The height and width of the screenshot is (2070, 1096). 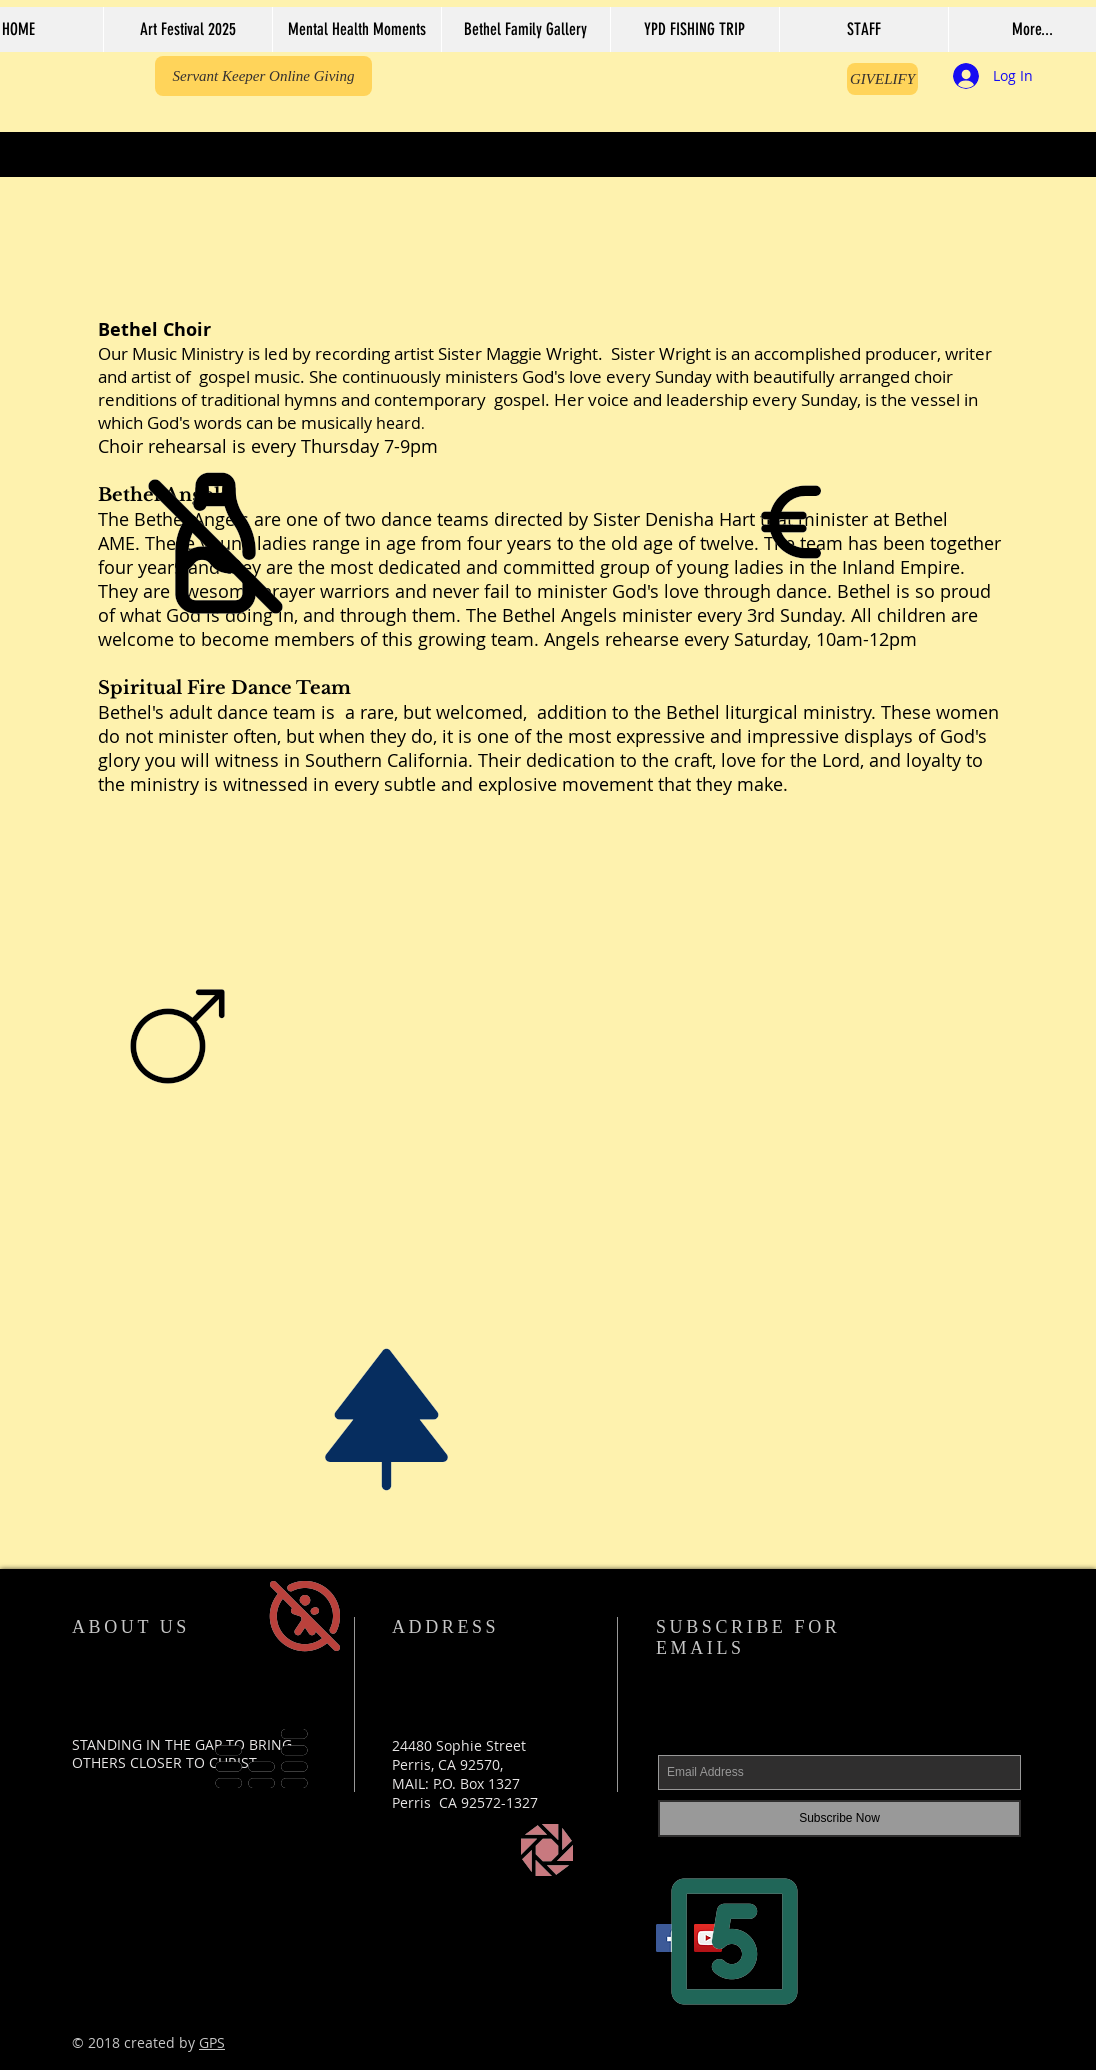 I want to click on adjust audio equalizer settings, so click(x=261, y=1758).